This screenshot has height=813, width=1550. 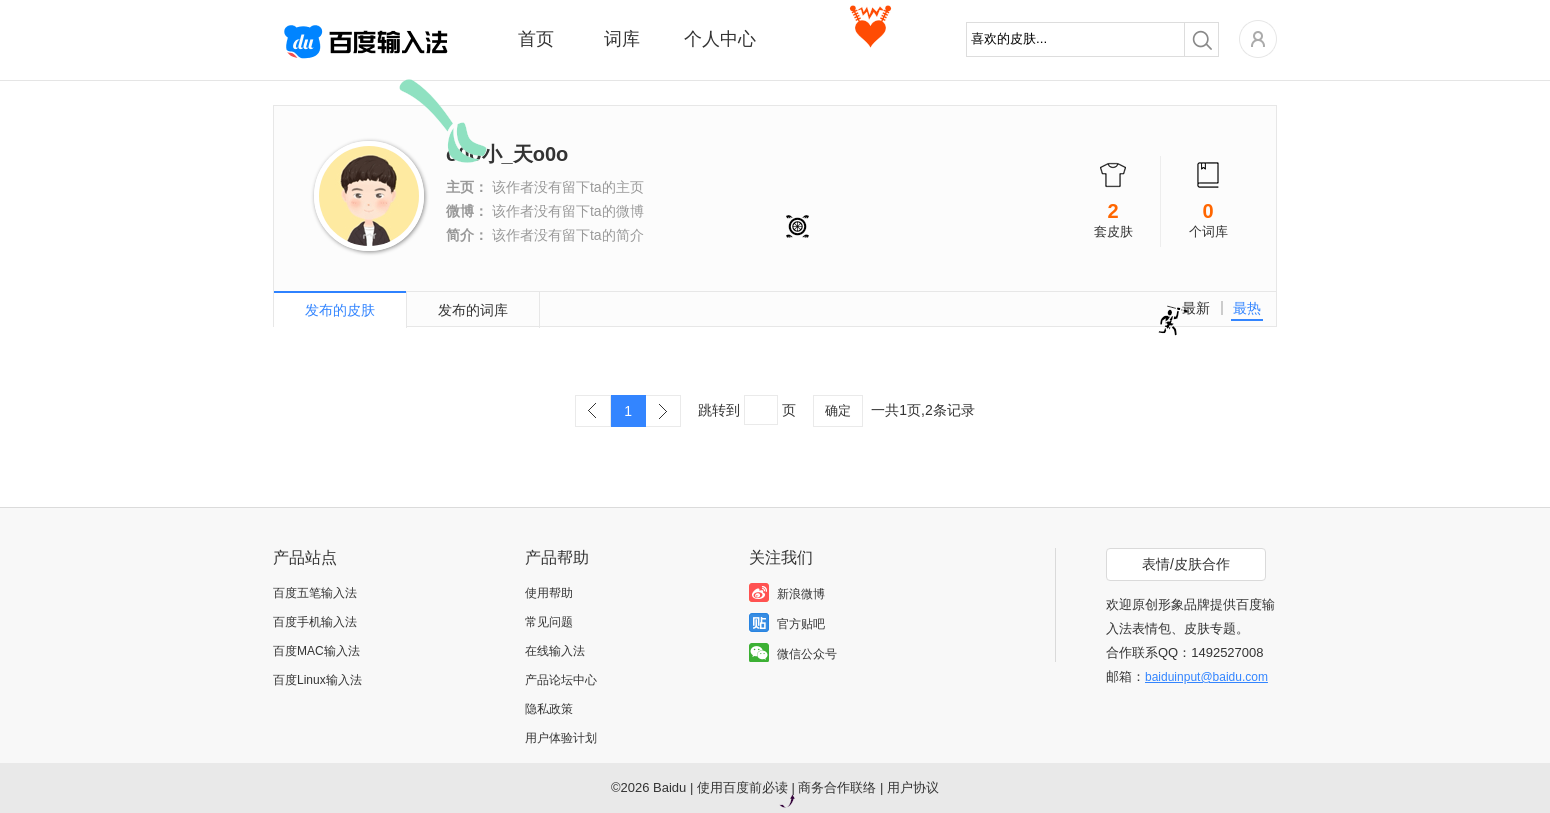 What do you see at coordinates (797, 226) in the screenshot?
I see `tarot card: the wheel of fortune` at bounding box center [797, 226].